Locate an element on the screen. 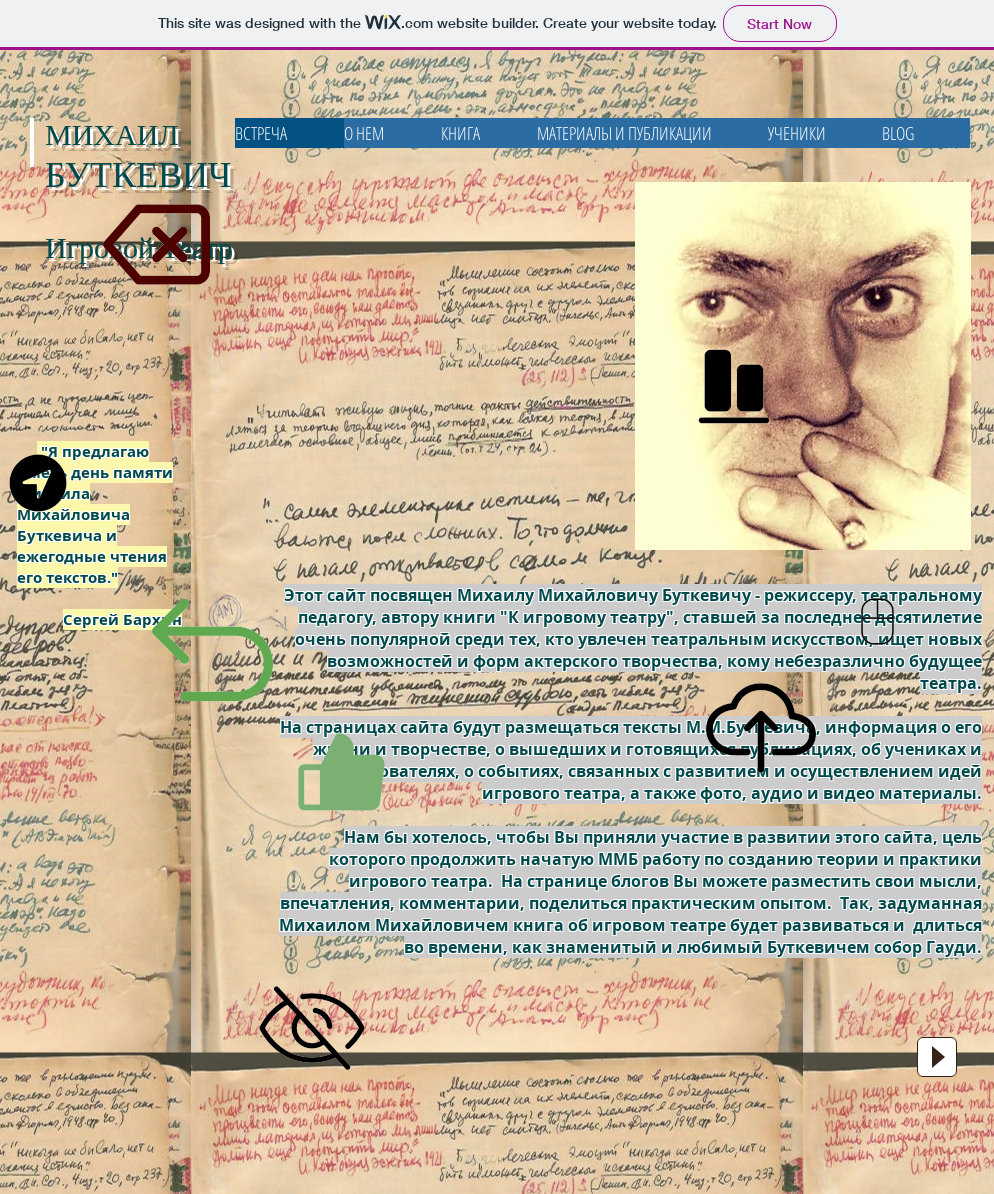 This screenshot has width=994, height=1194. align selected objects to the bottom edge is located at coordinates (734, 388).